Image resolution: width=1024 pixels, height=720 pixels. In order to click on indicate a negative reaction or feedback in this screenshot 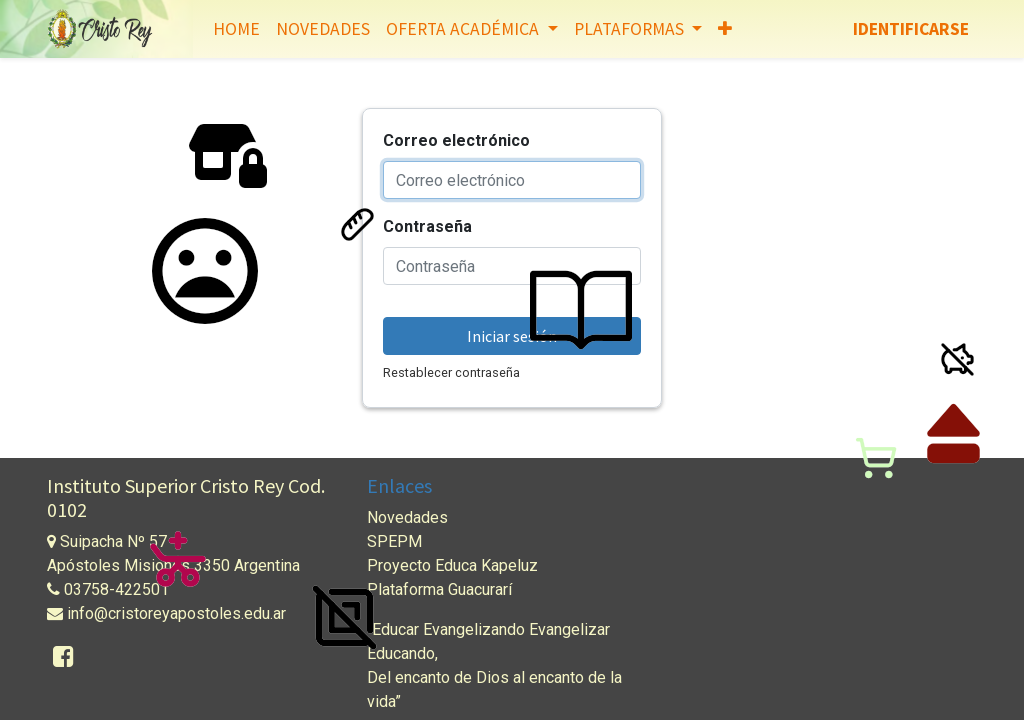, I will do `click(205, 271)`.